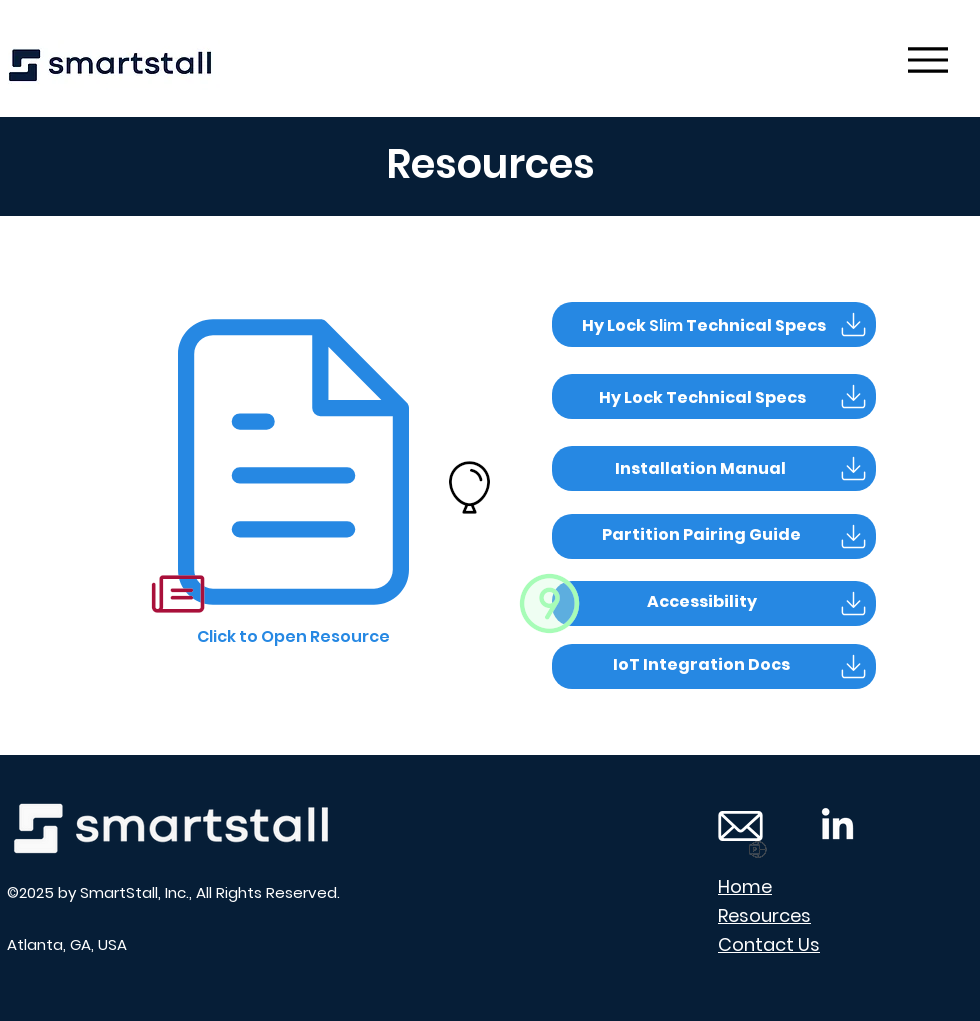 The width and height of the screenshot is (980, 1021). What do you see at coordinates (549, 603) in the screenshot?
I see `indicates step 9 in a multi-step process` at bounding box center [549, 603].